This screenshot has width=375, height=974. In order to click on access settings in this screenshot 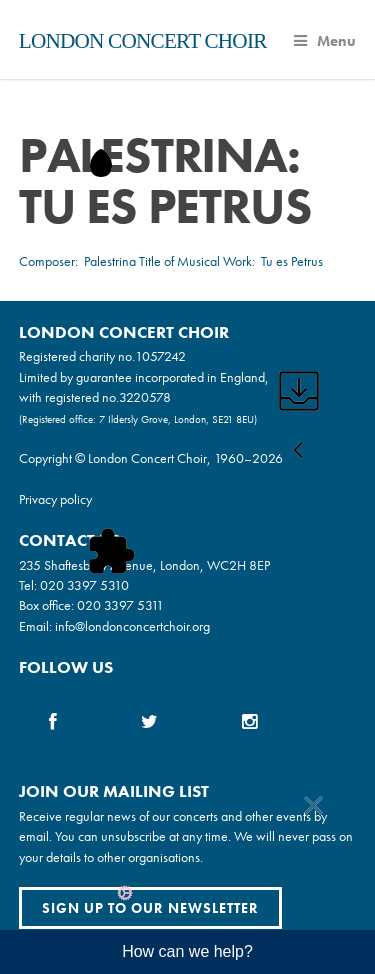, I will do `click(125, 893)`.